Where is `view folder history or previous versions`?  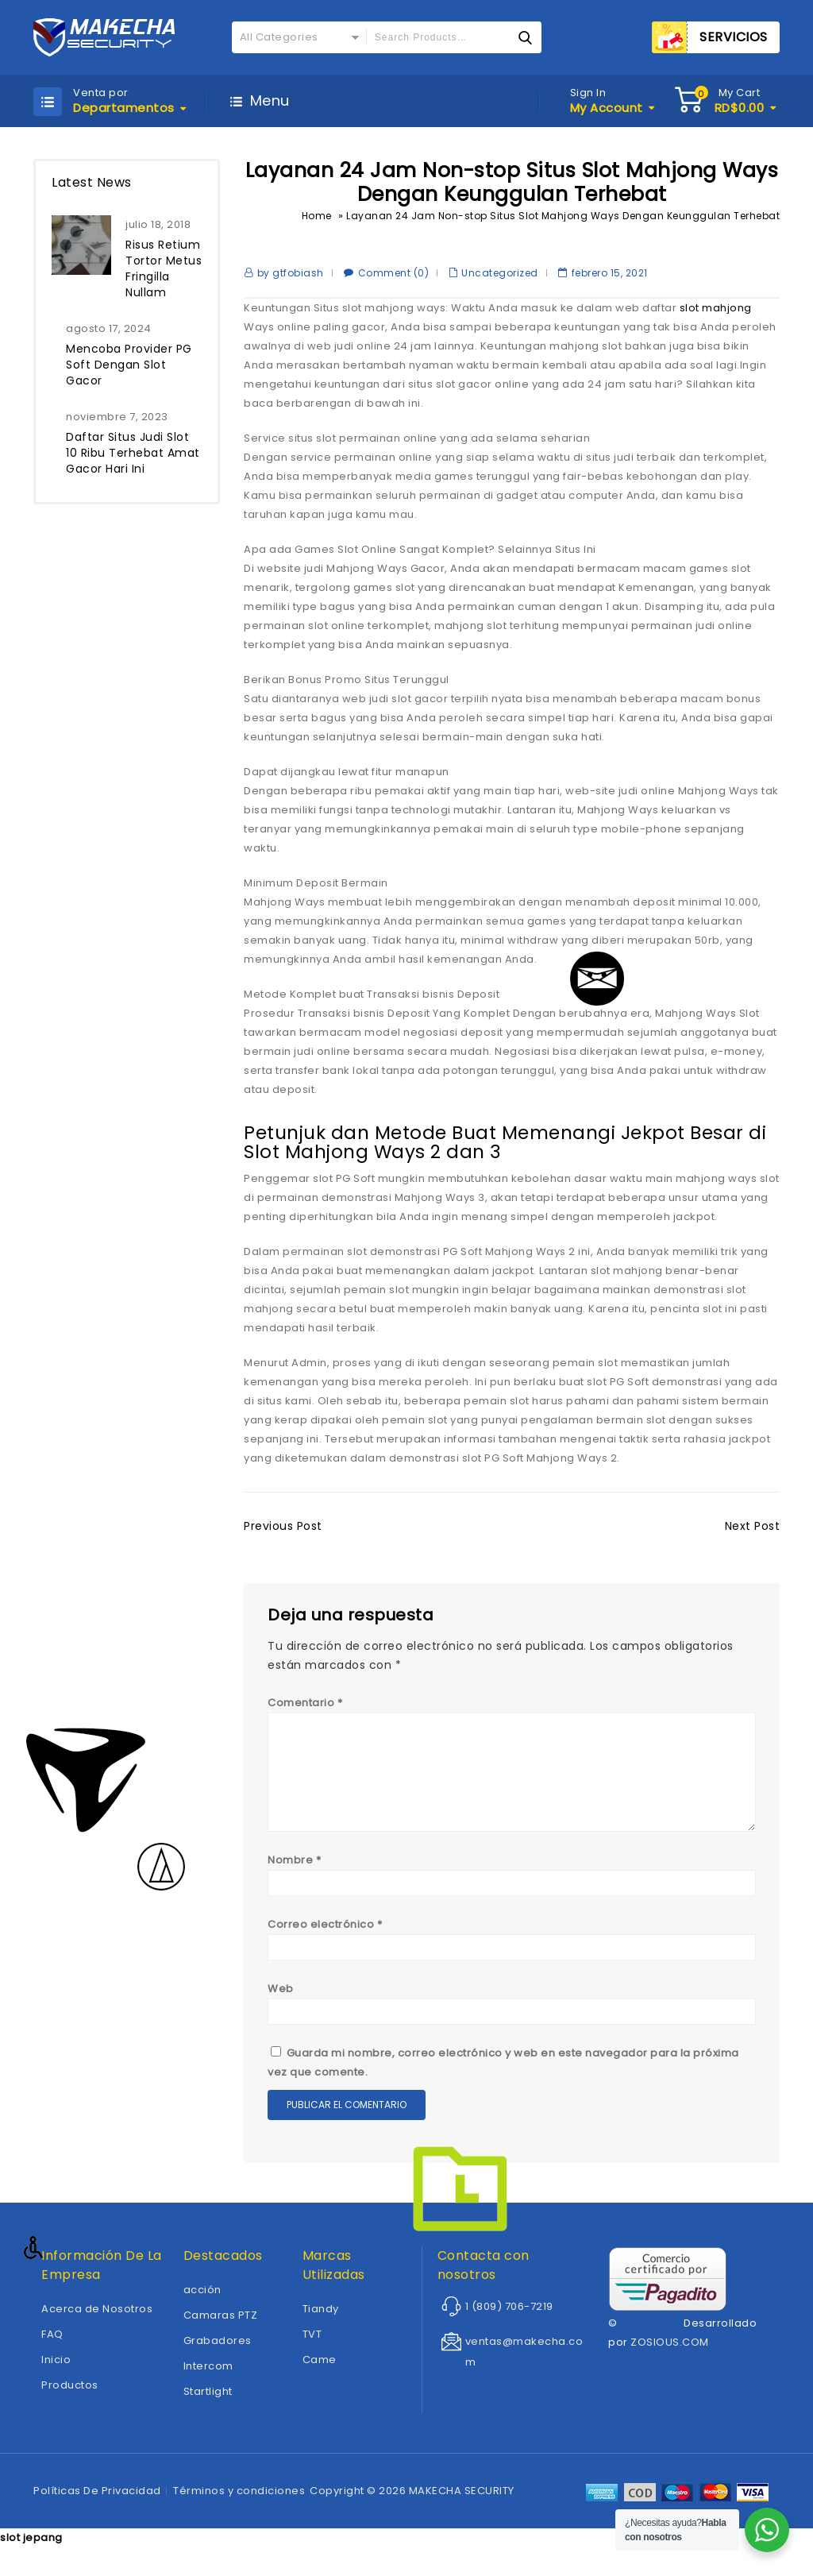
view folder history or previous versions is located at coordinates (460, 2188).